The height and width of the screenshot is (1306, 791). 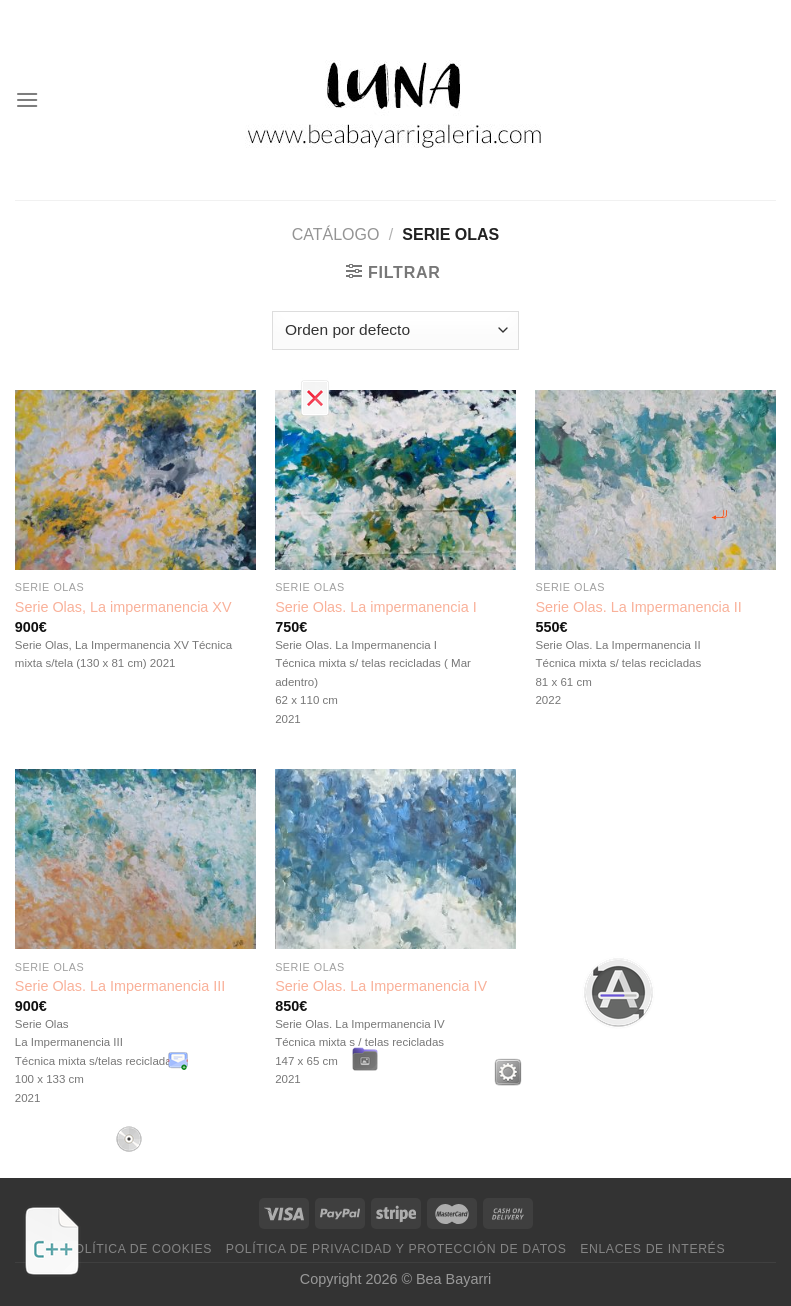 What do you see at coordinates (315, 398) in the screenshot?
I see `indicates a broken or invalid symbolic link` at bounding box center [315, 398].